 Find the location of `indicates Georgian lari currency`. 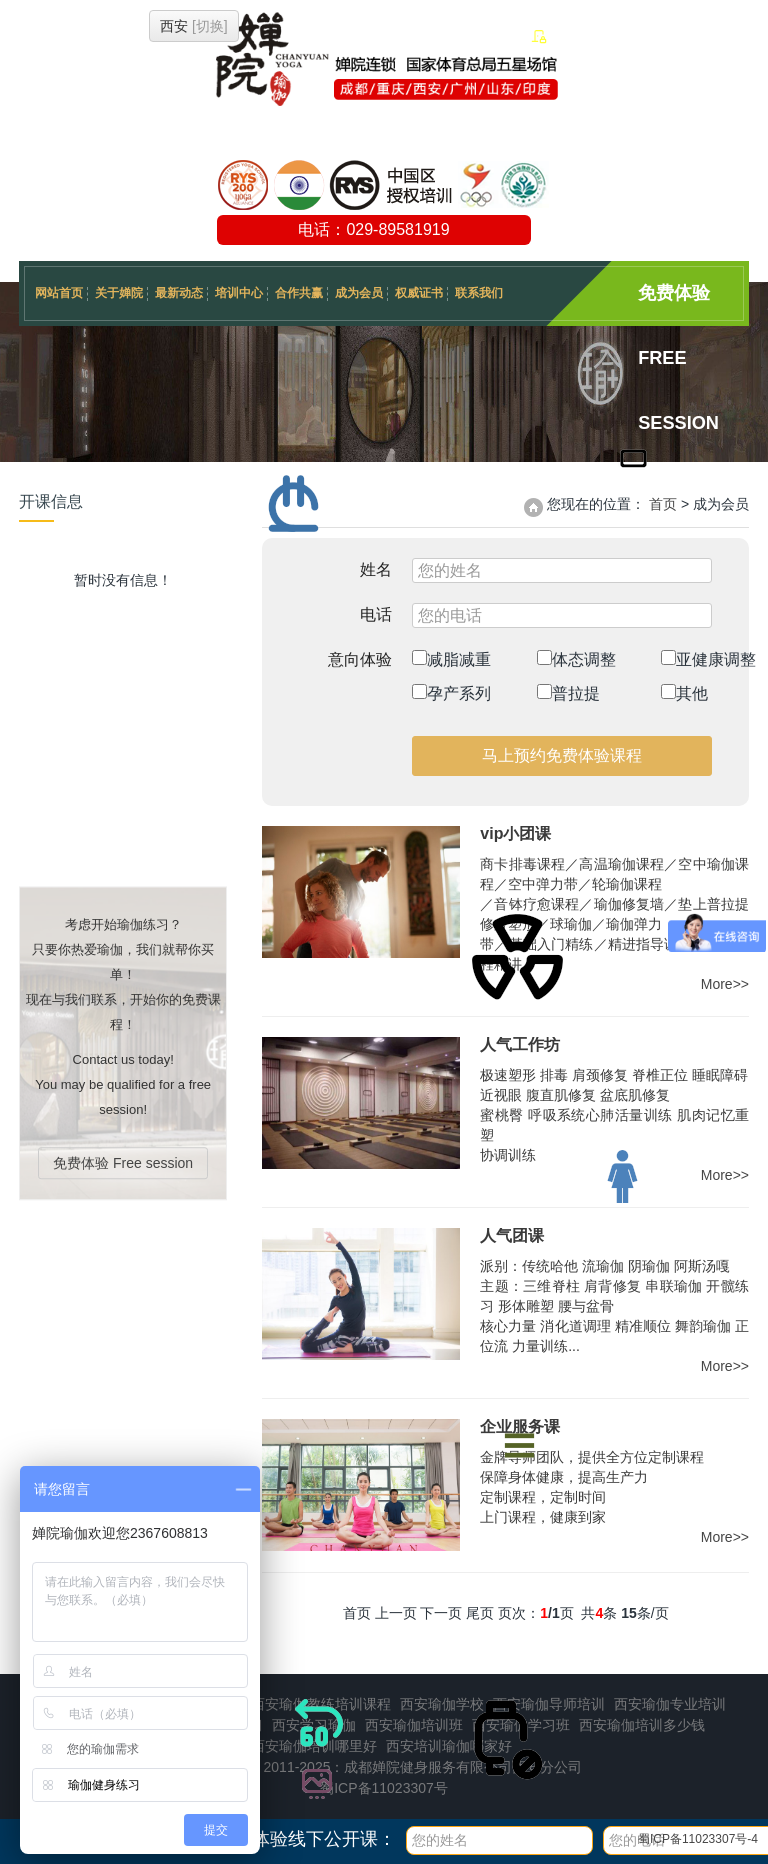

indicates Georgian lari currency is located at coordinates (293, 503).